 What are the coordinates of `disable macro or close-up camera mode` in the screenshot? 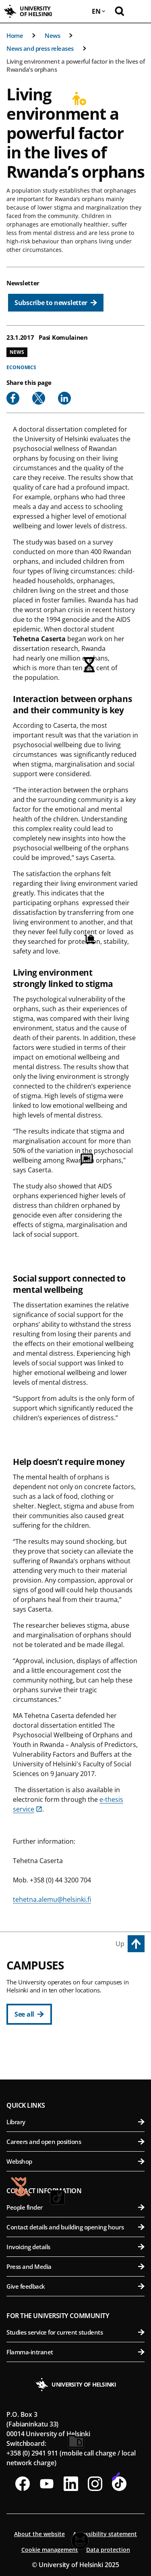 It's located at (21, 2187).